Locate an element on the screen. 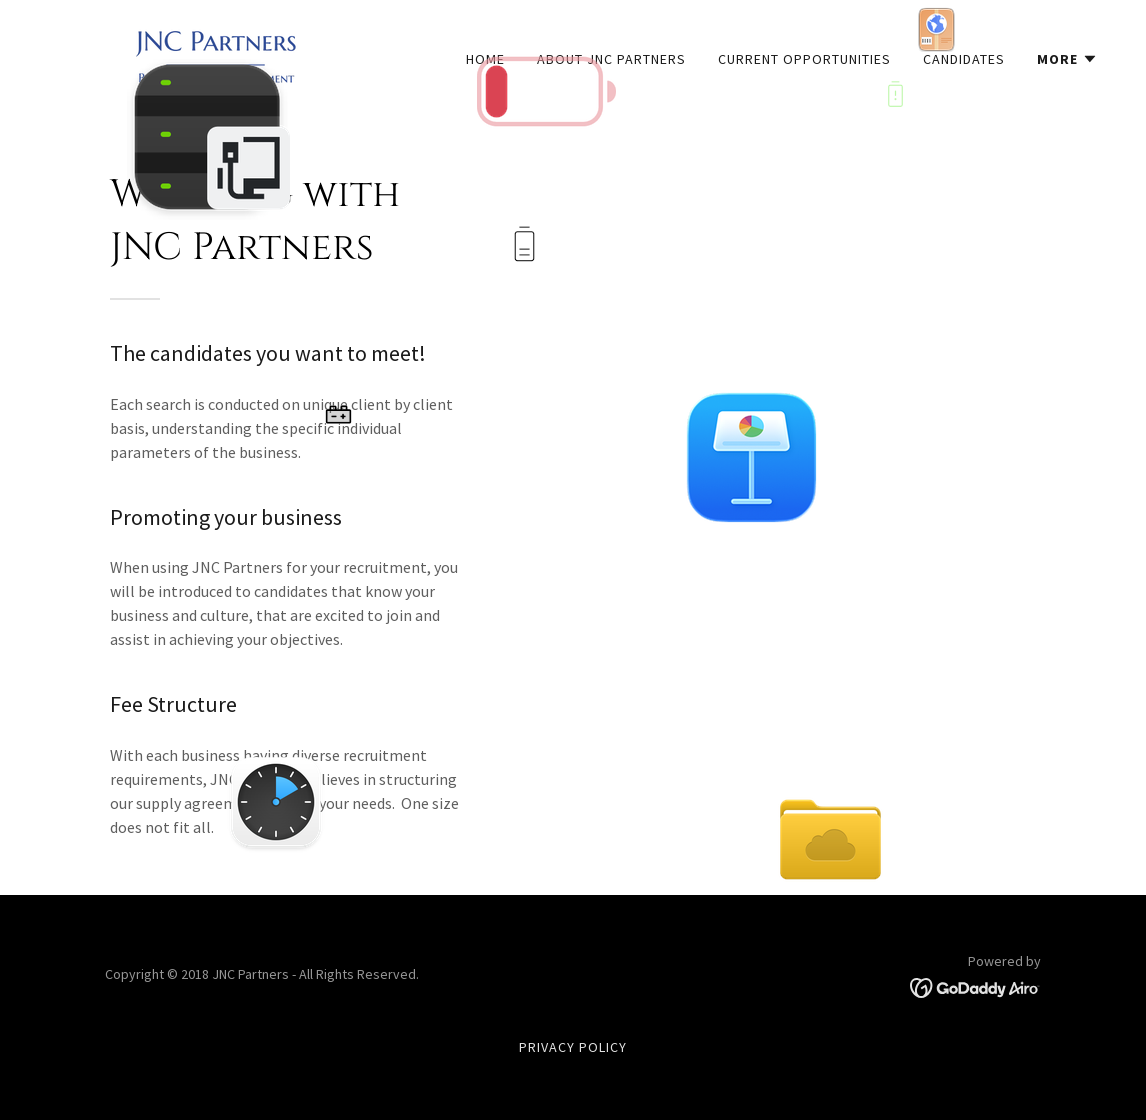 The image size is (1146, 1120). access cloud-synced files and documents is located at coordinates (830, 839).